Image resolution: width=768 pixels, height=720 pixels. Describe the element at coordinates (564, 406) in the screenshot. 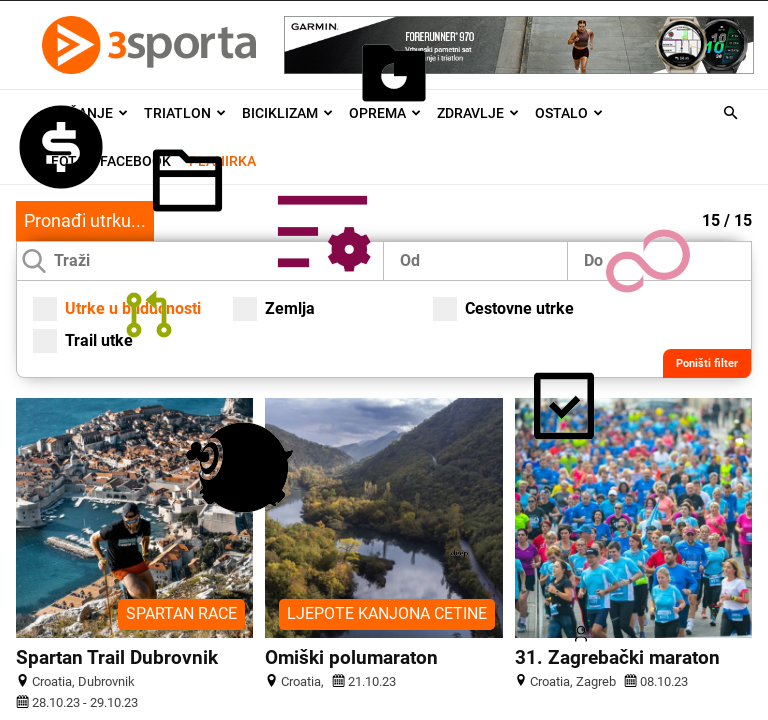

I see `mark task as complete` at that location.